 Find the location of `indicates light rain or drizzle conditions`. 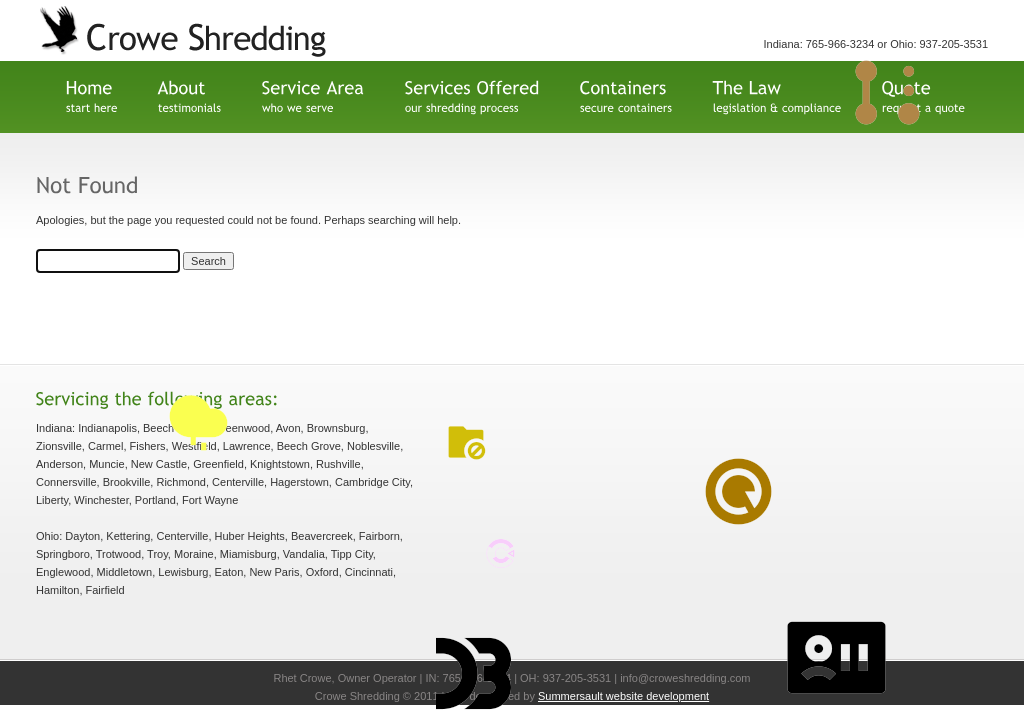

indicates light rain or drizzle conditions is located at coordinates (198, 421).